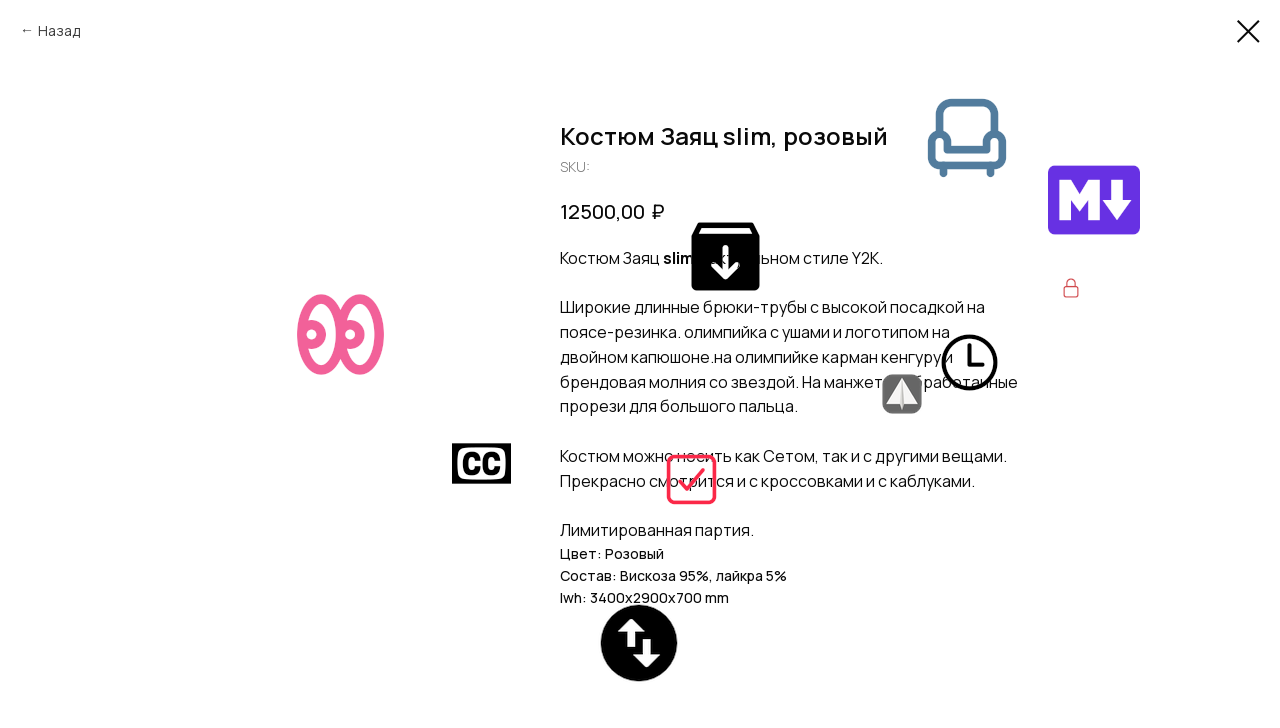 The height and width of the screenshot is (728, 1280). Describe the element at coordinates (1094, 200) in the screenshot. I see `indicates markdown formatting is supported` at that location.